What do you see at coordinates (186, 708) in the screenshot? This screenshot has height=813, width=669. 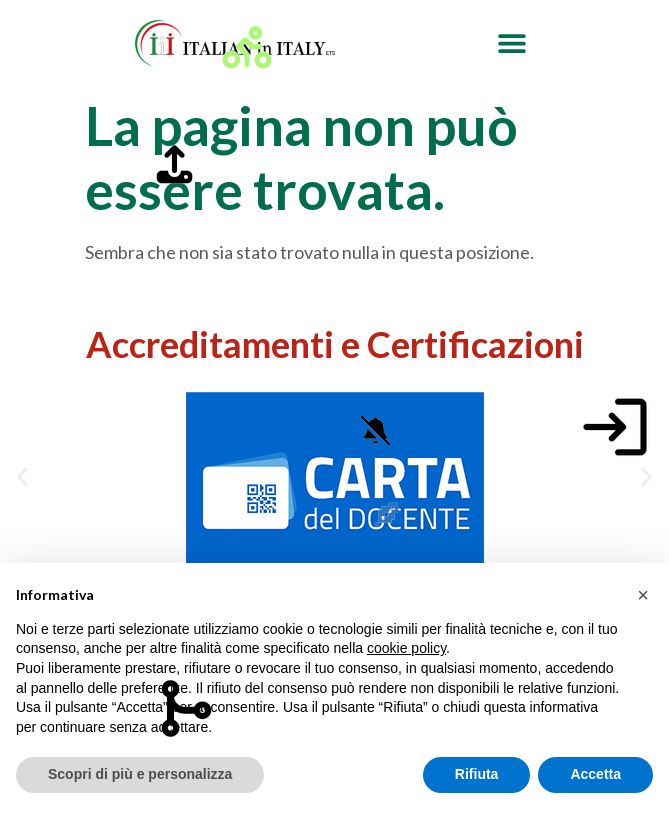 I see `merge branches in version control` at bounding box center [186, 708].